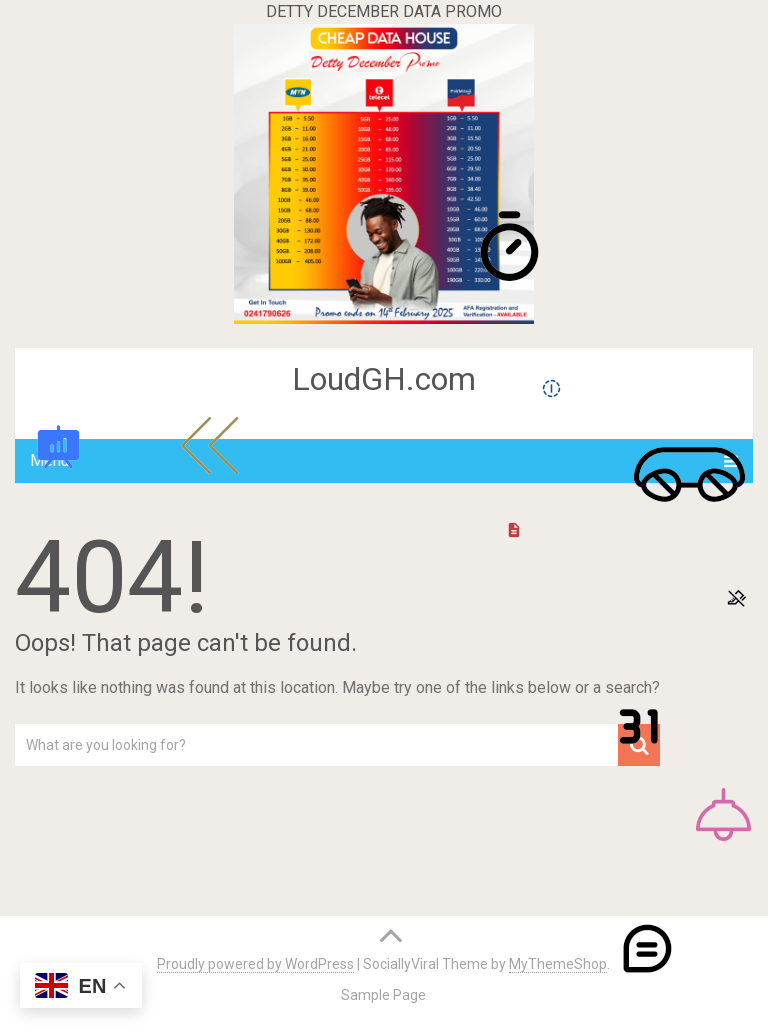 This screenshot has width=768, height=1035. What do you see at coordinates (551, 388) in the screenshot?
I see `view additional information` at bounding box center [551, 388].